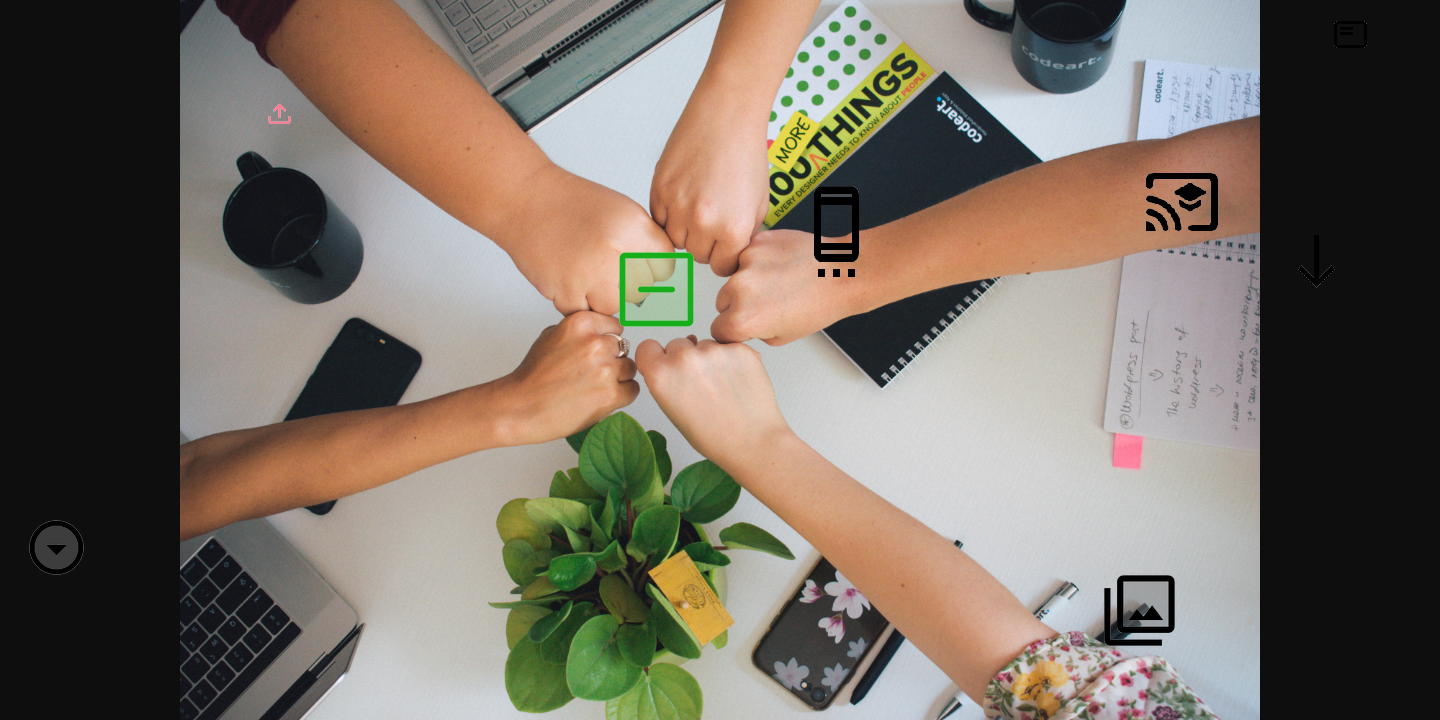  Describe the element at coordinates (1139, 610) in the screenshot. I see `apply filters to images or photos` at that location.